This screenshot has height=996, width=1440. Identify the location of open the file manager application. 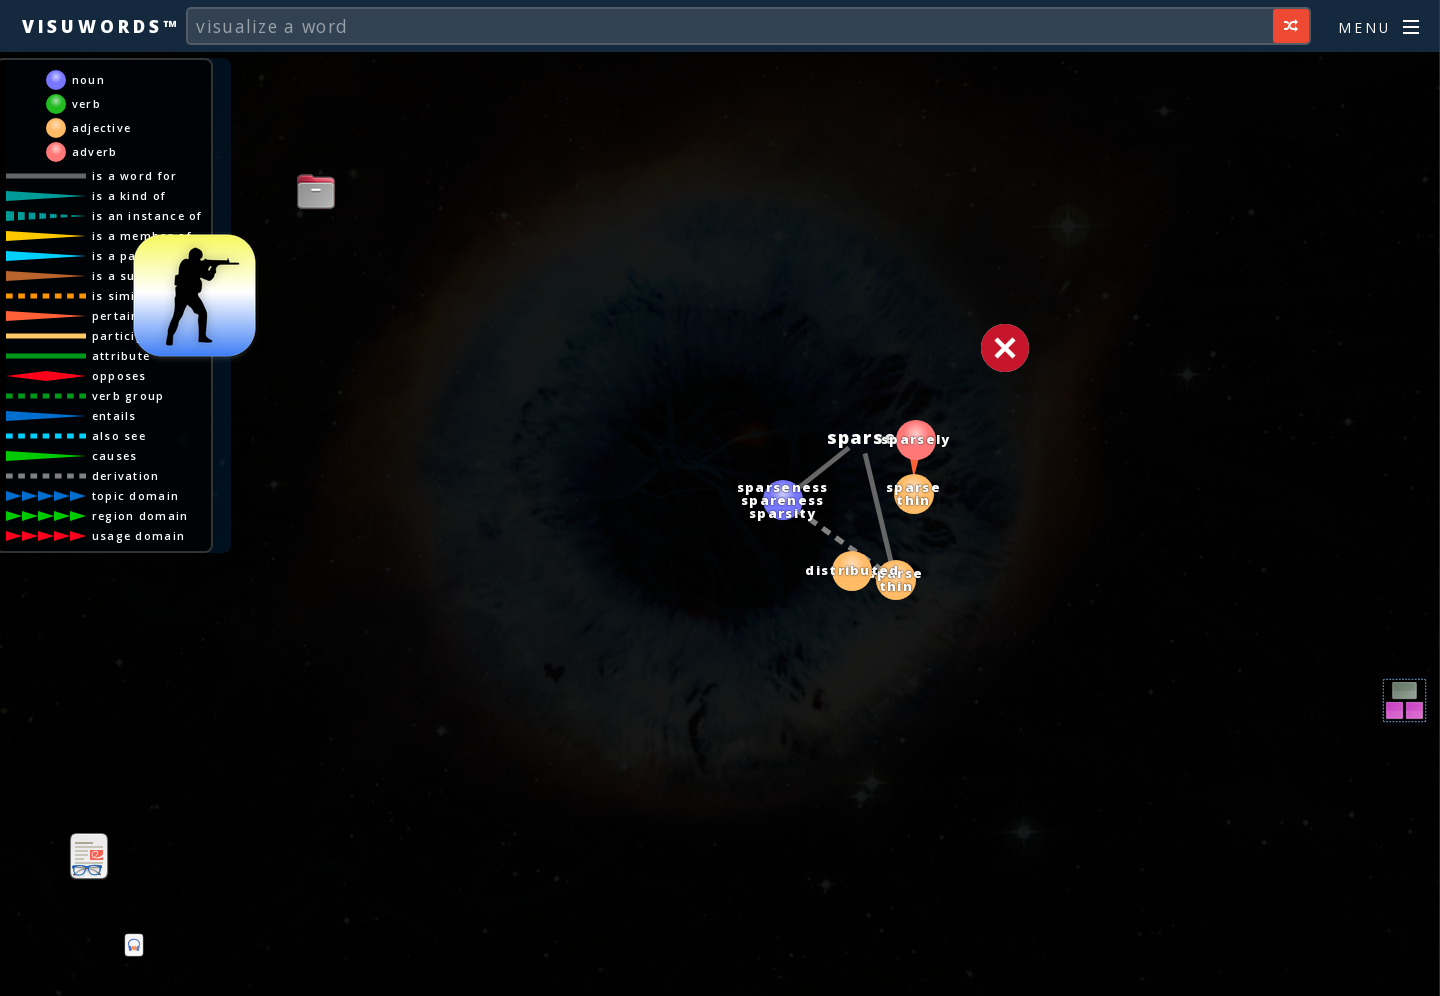
(316, 191).